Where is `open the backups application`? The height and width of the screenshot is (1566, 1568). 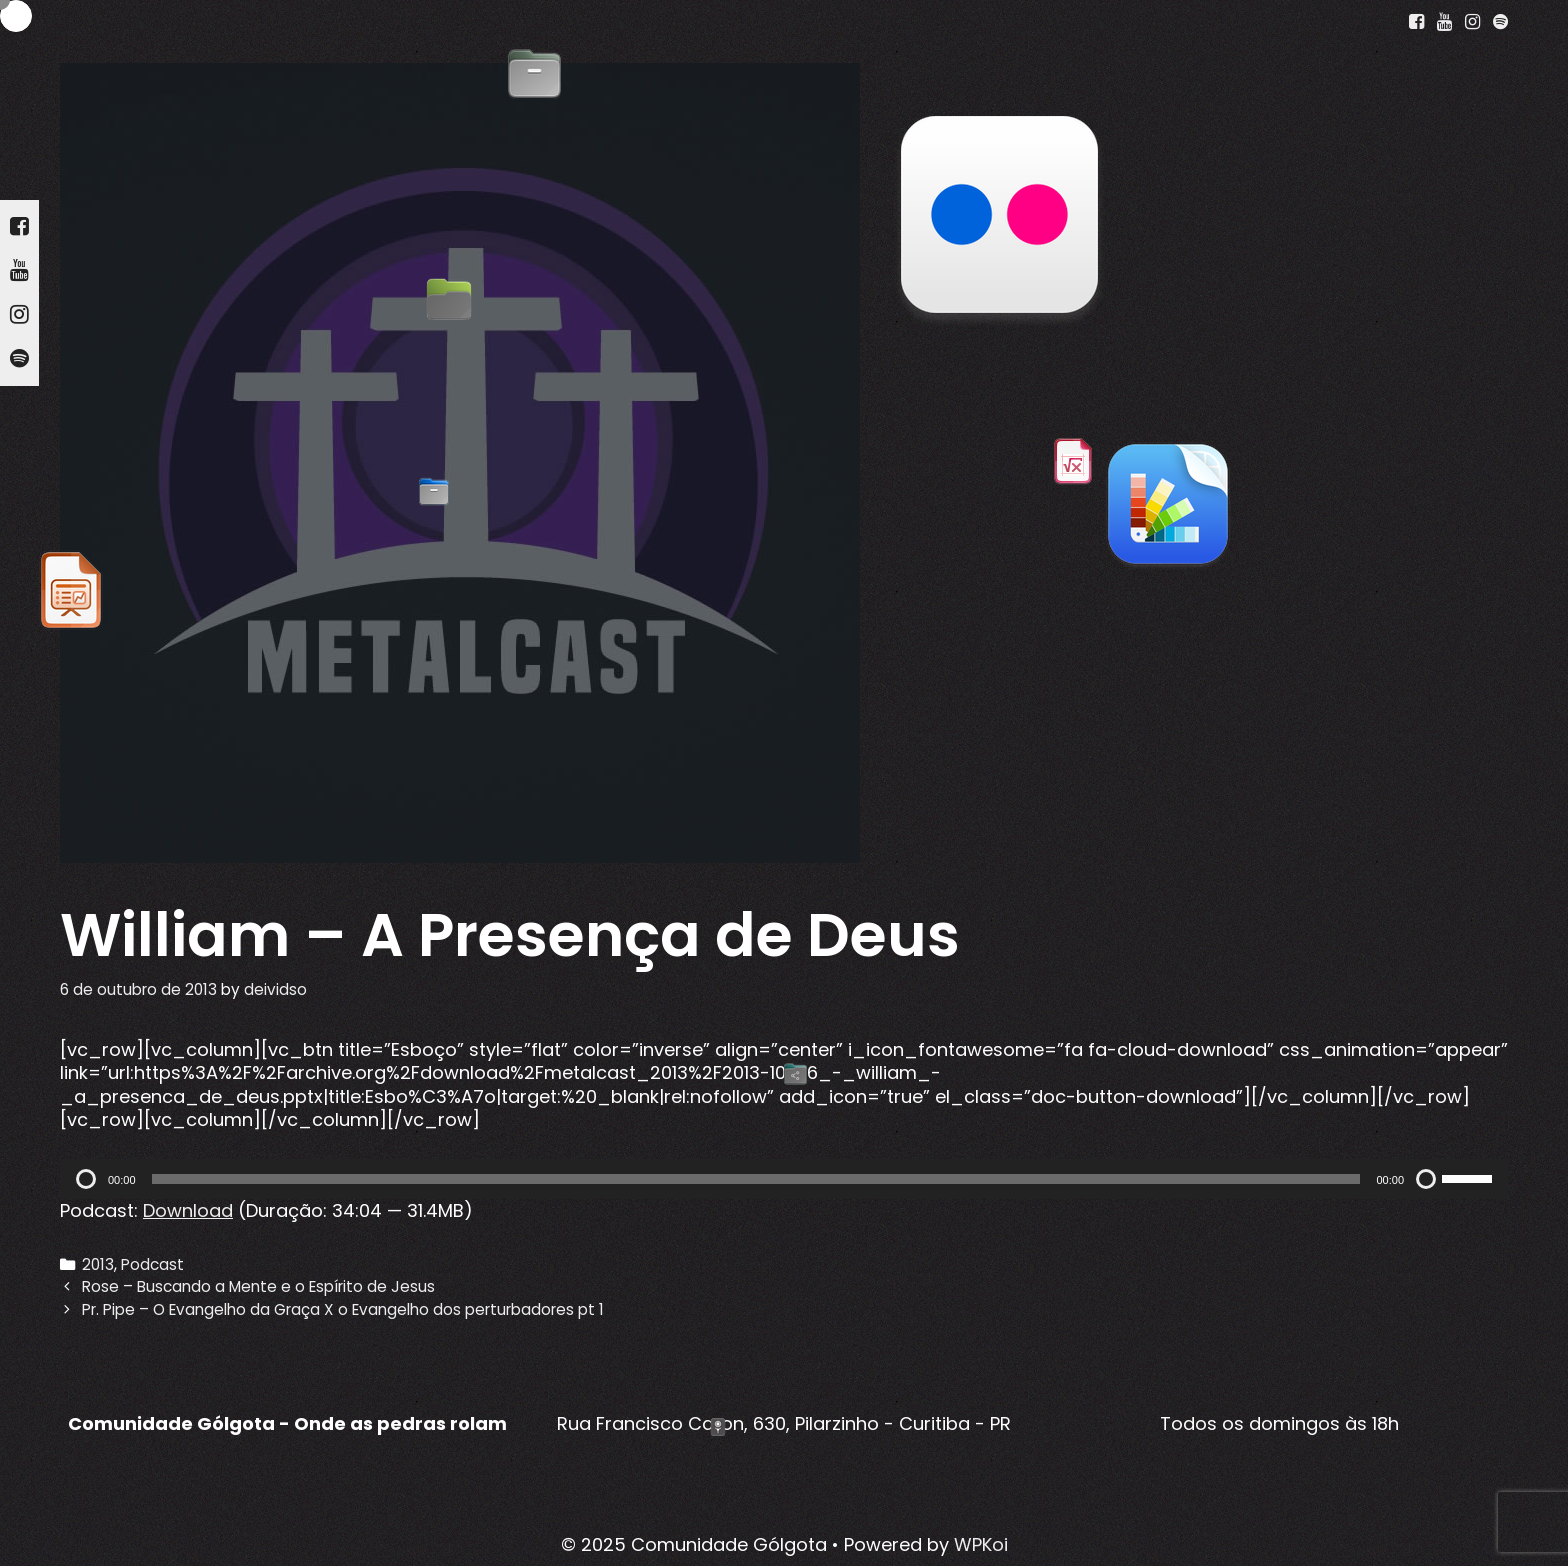
open the backups application is located at coordinates (718, 1427).